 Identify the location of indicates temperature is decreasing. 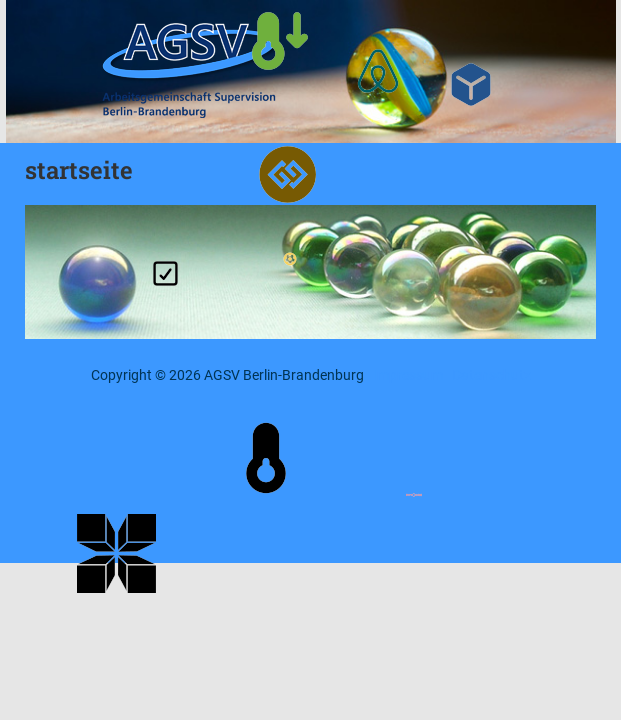
(279, 41).